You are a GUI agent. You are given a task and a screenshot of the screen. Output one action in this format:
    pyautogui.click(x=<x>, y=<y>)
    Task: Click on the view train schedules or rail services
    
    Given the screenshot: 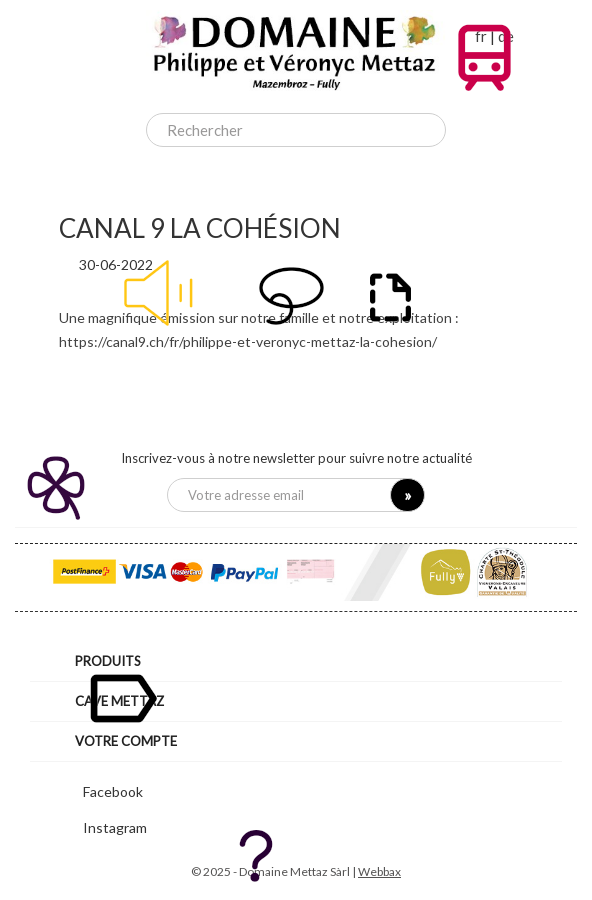 What is the action you would take?
    pyautogui.click(x=484, y=55)
    